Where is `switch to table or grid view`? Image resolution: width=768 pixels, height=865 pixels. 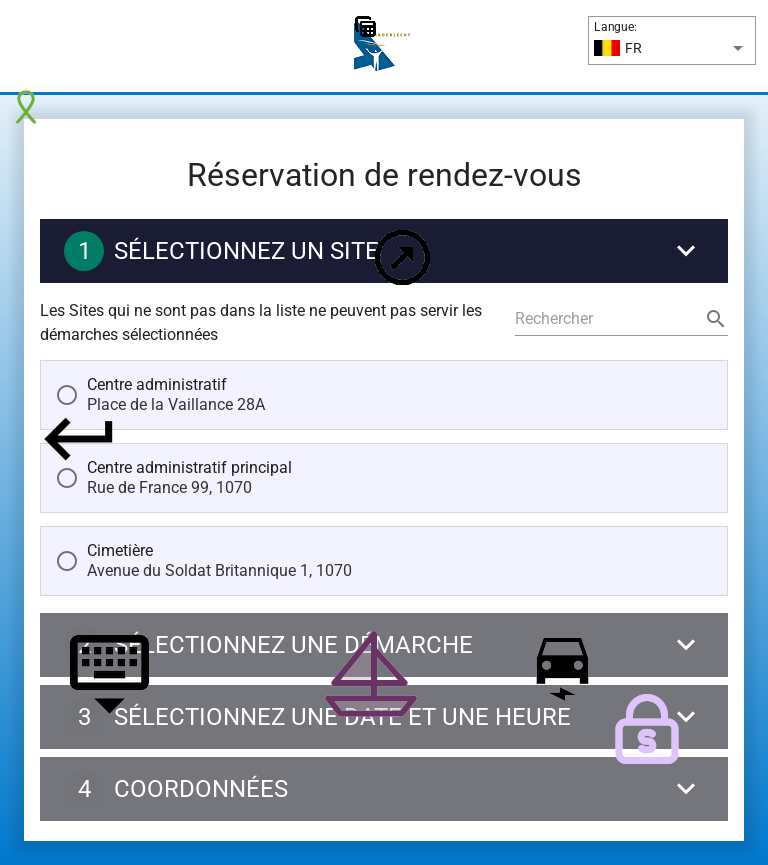
switch to table or grid view is located at coordinates (365, 26).